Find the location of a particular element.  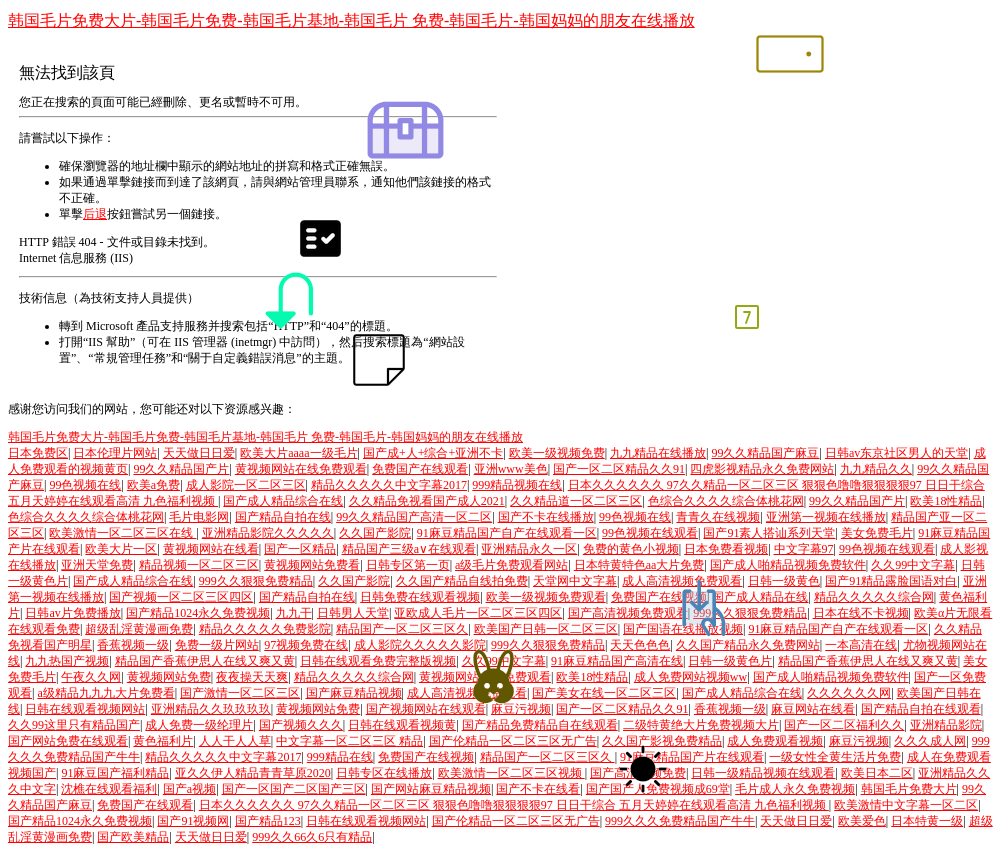

access pet or animal-related features is located at coordinates (493, 677).